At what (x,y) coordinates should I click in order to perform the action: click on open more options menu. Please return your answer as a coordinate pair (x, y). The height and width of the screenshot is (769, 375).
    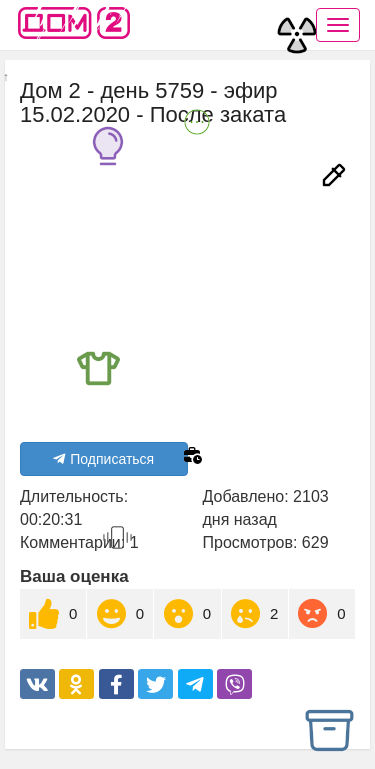
    Looking at the image, I should click on (197, 122).